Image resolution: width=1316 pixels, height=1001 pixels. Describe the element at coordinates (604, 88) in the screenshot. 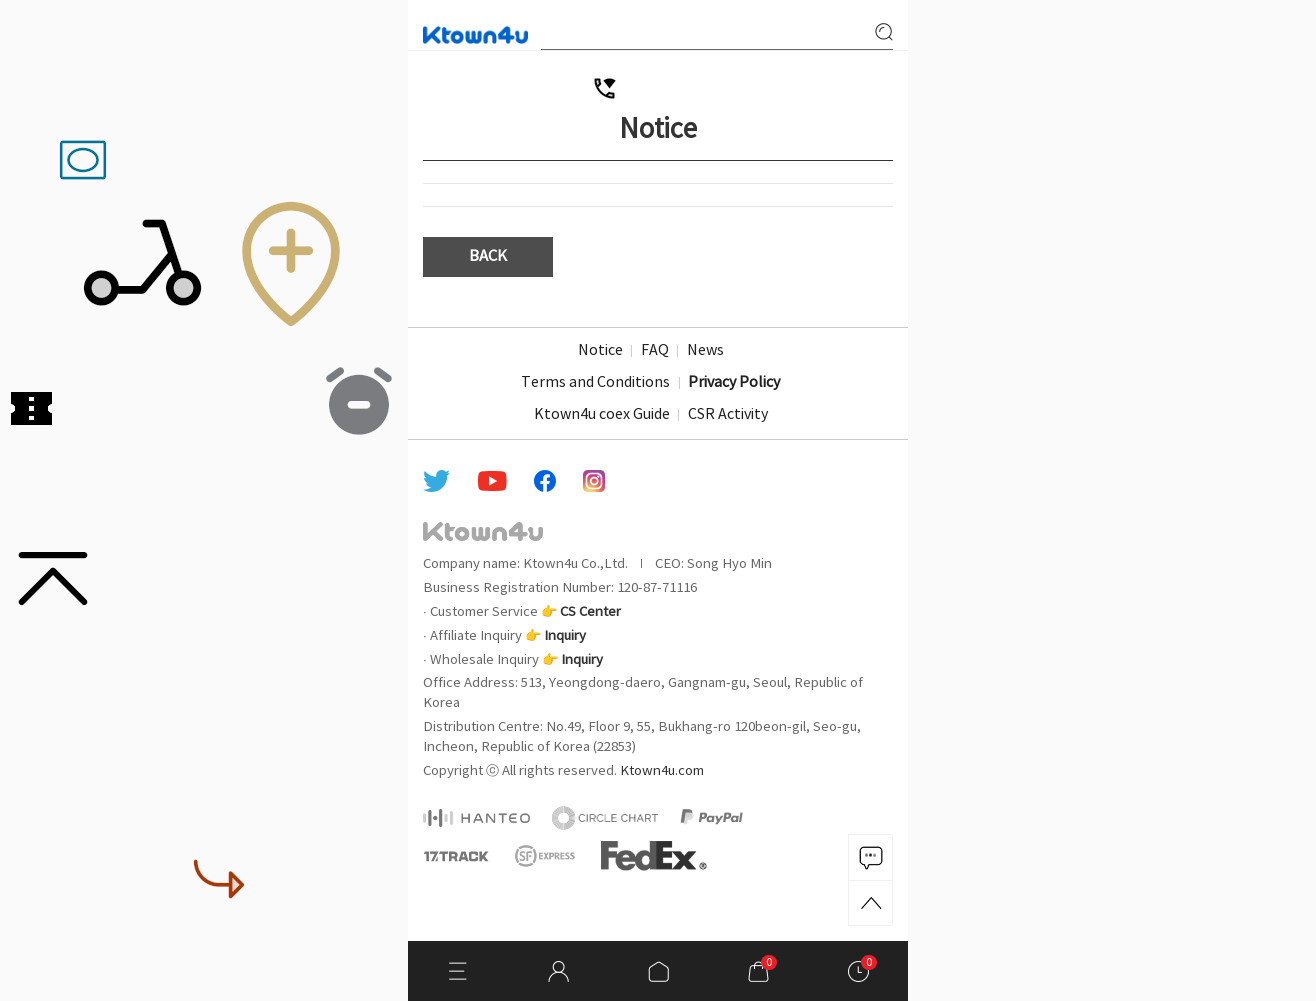

I see `enable wifi calling feature` at that location.